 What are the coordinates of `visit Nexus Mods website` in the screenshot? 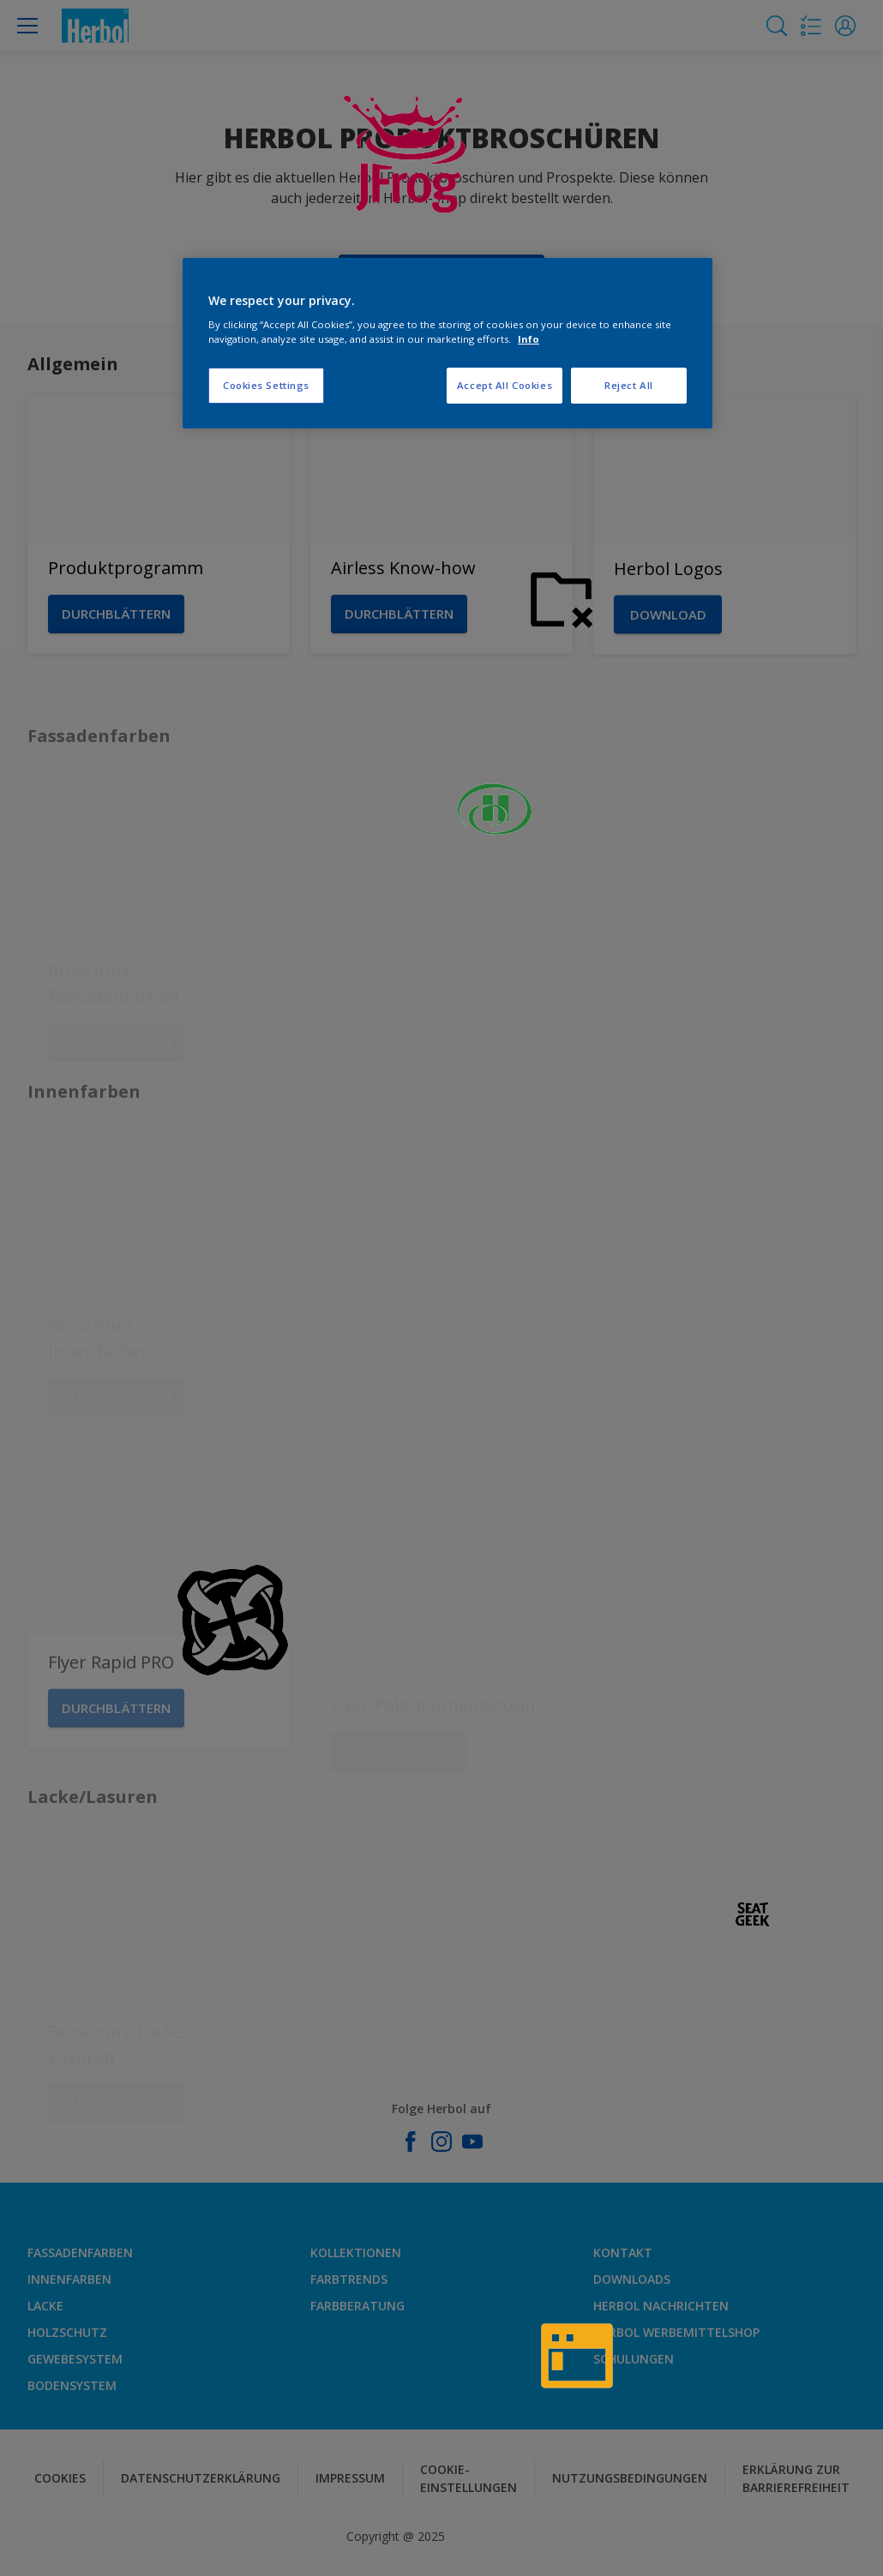 It's located at (232, 1620).